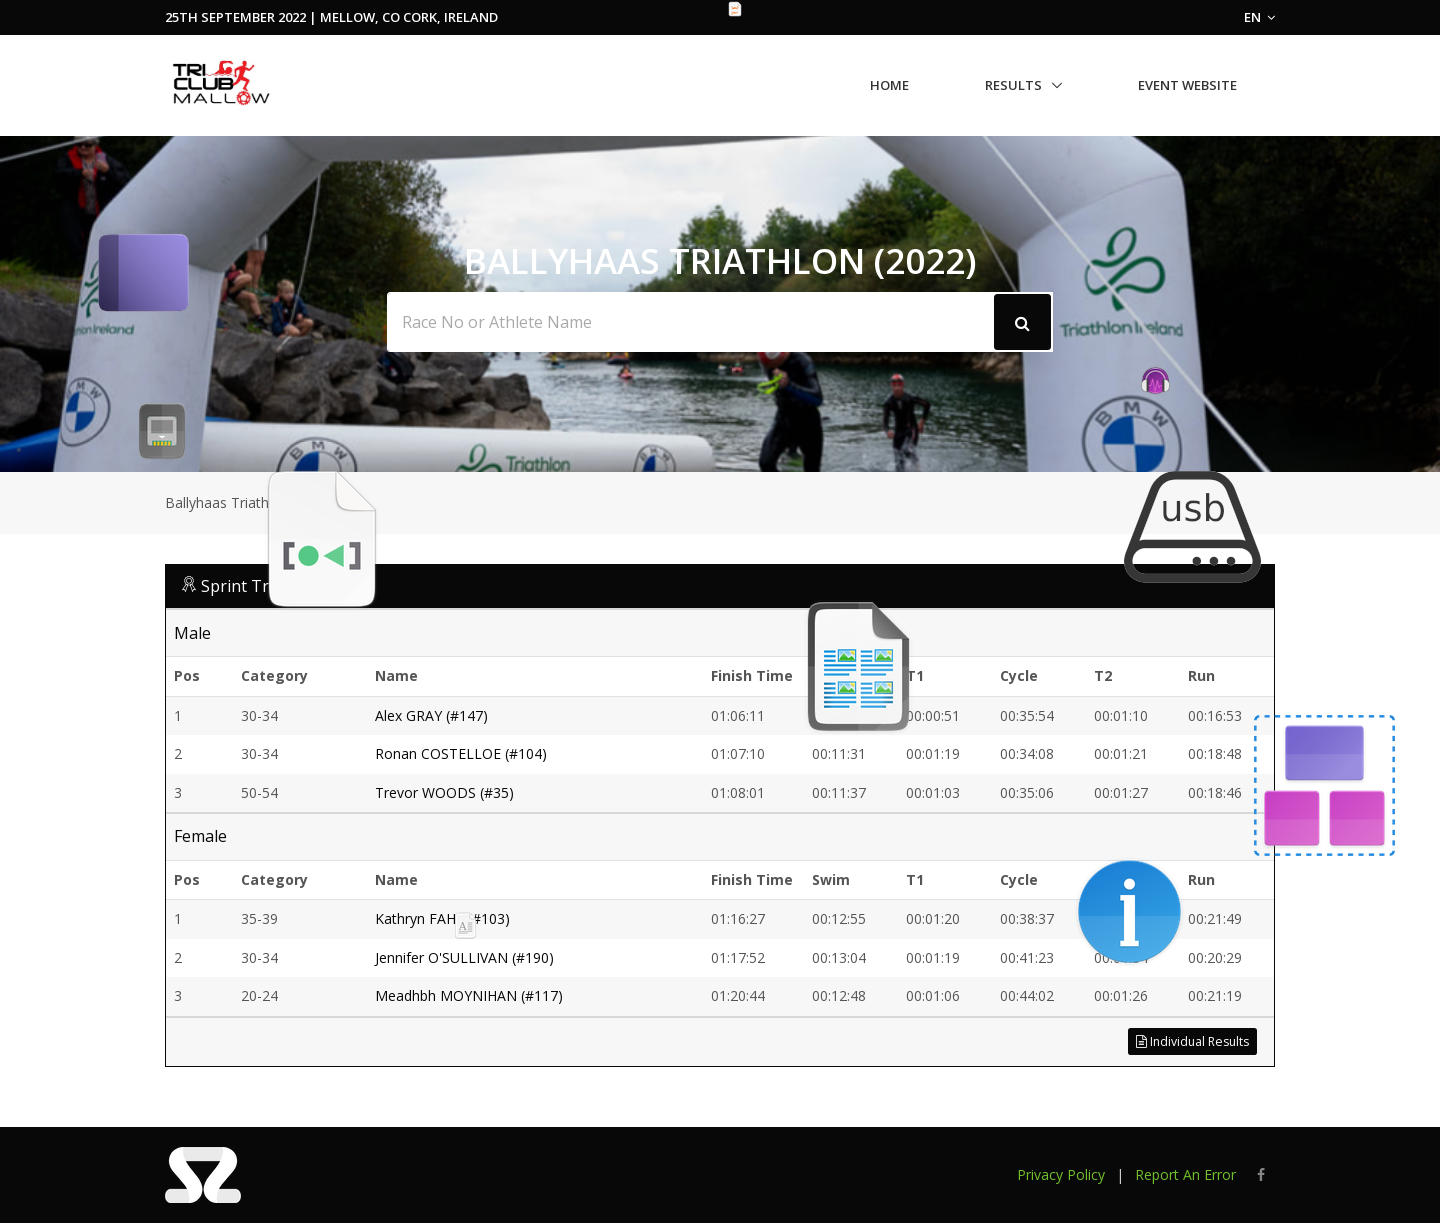 This screenshot has height=1223, width=1440. Describe the element at coordinates (735, 9) in the screenshot. I see `open a jupyter notebook file` at that location.